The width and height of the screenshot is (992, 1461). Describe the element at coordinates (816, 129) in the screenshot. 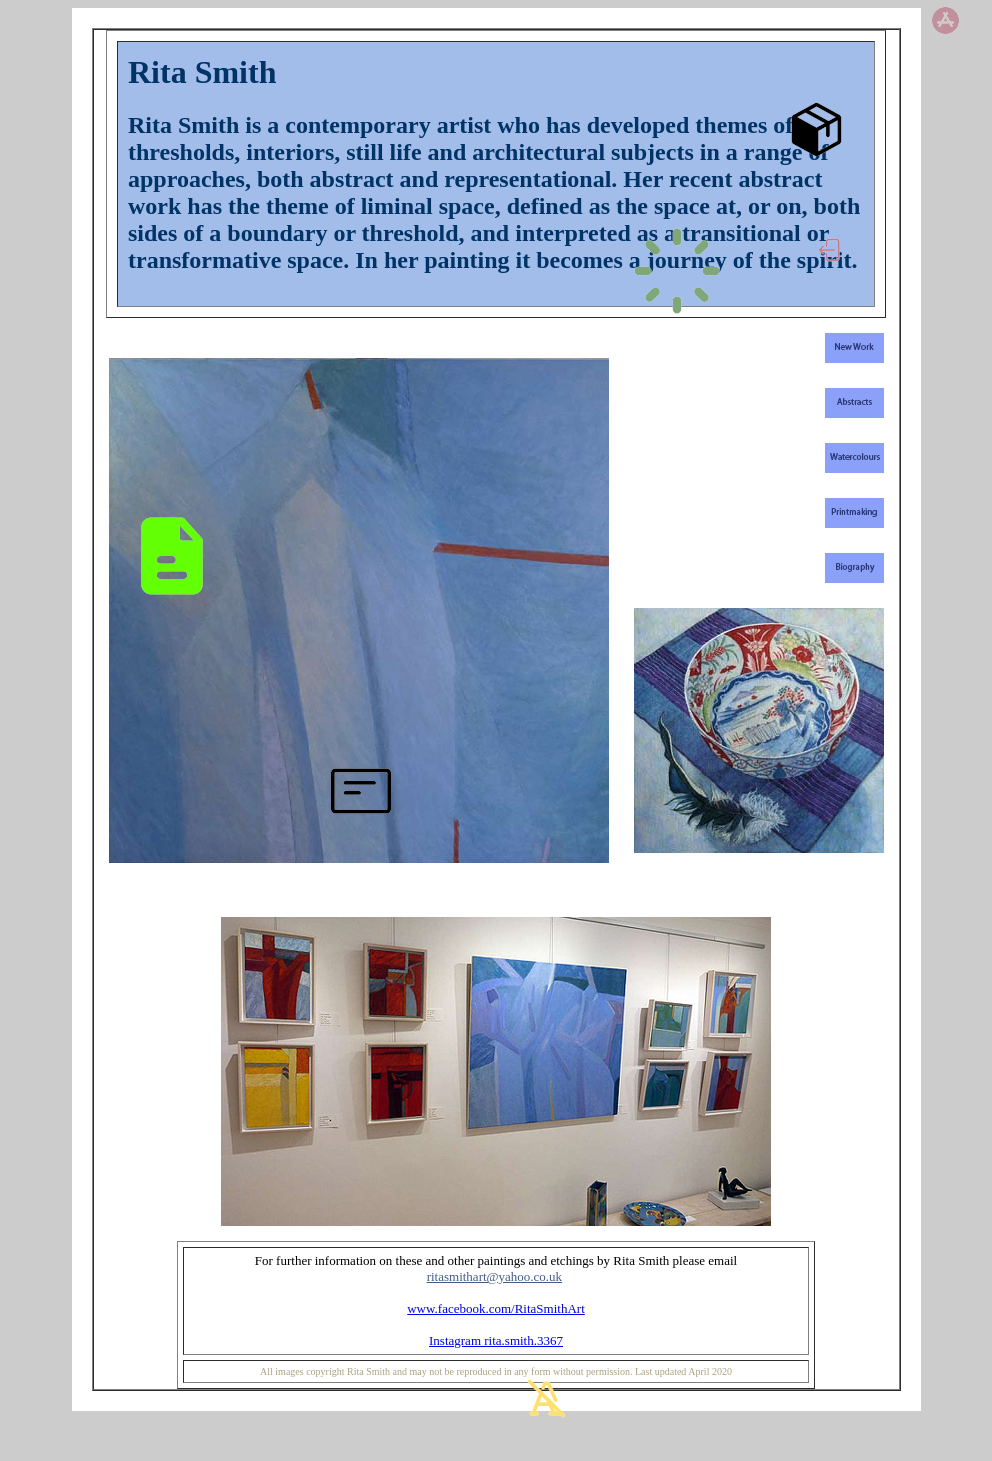

I see `view package or shipment details` at that location.